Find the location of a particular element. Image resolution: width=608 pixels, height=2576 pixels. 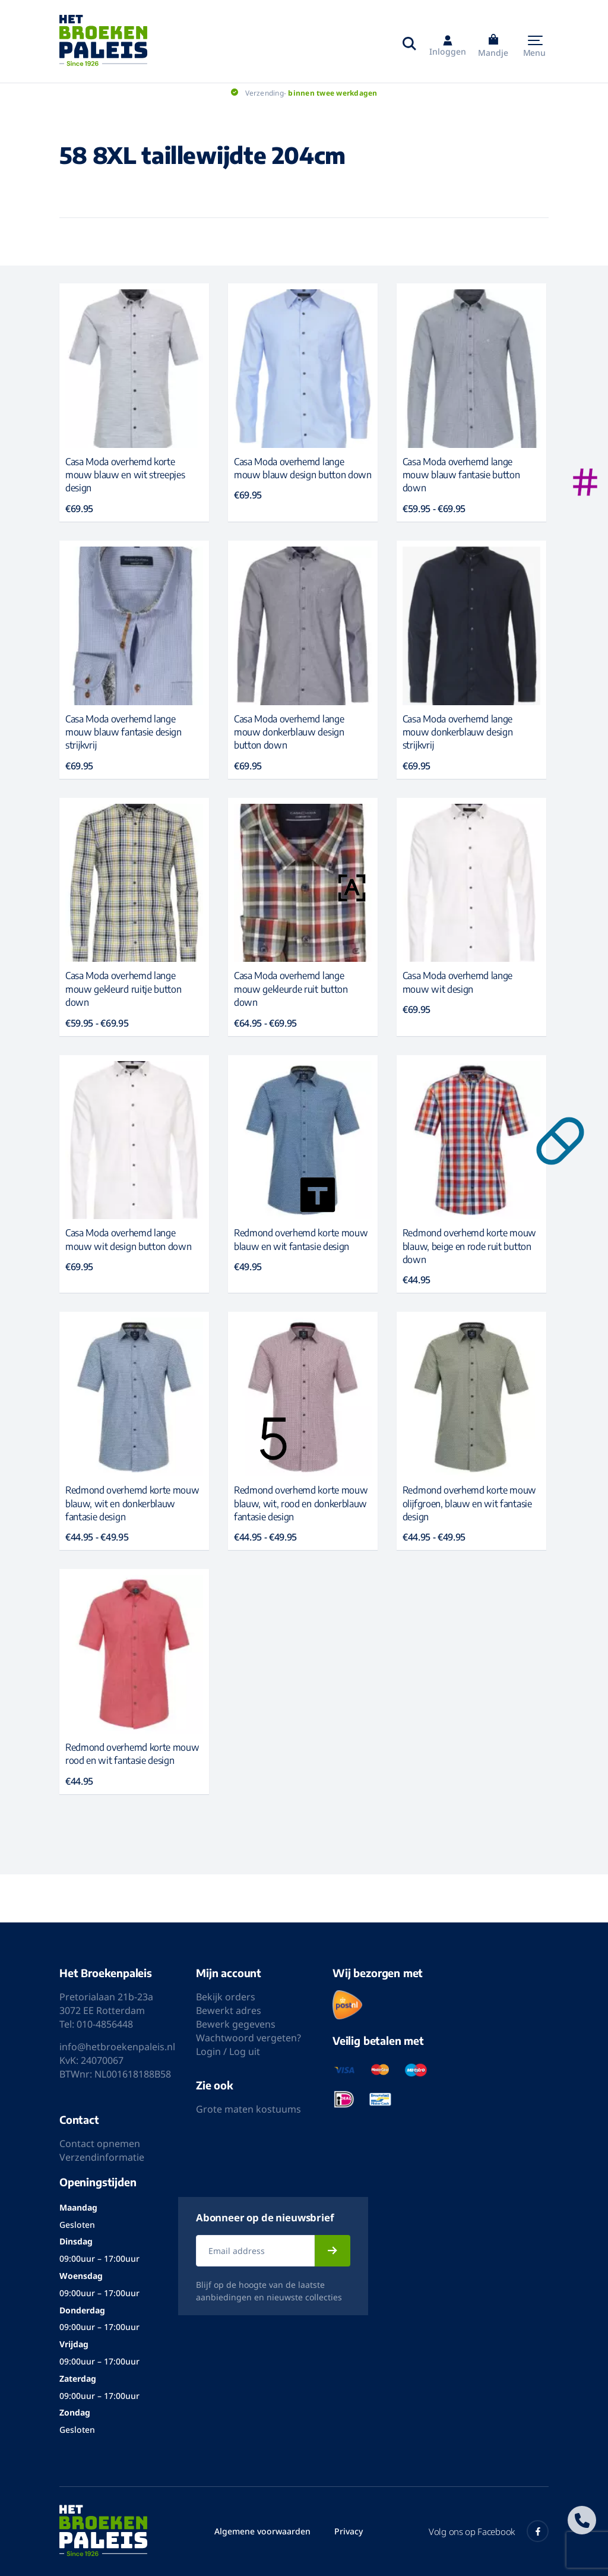

indicates step 5 in a numbered sequence is located at coordinates (273, 1438).